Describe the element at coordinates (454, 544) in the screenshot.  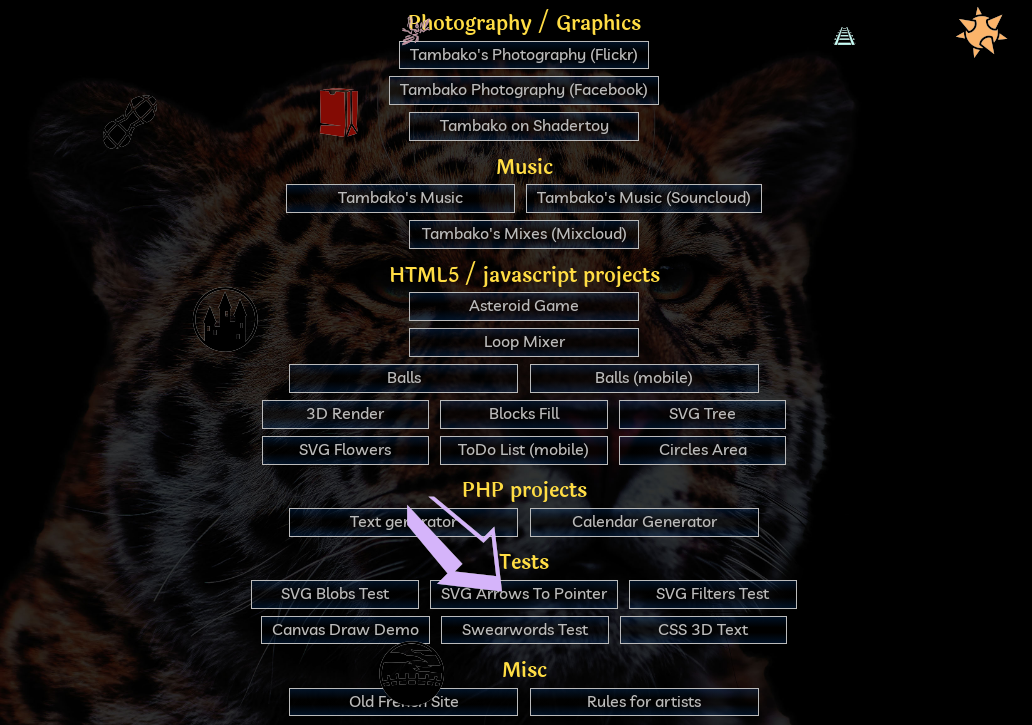
I see `move object to bottom-right corner` at that location.